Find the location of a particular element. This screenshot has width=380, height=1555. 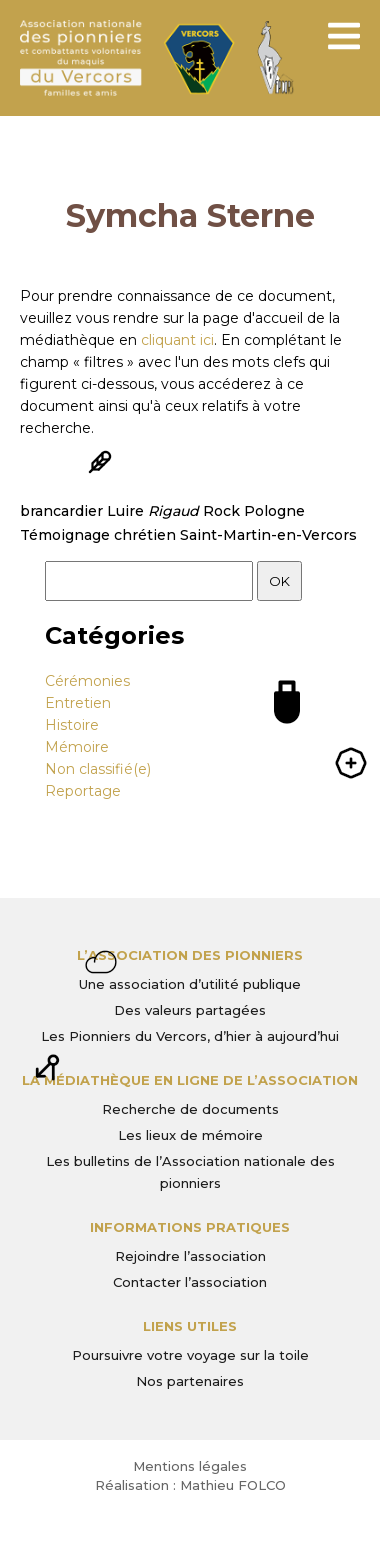

take the first left exit at the roundabout is located at coordinates (47, 1067).